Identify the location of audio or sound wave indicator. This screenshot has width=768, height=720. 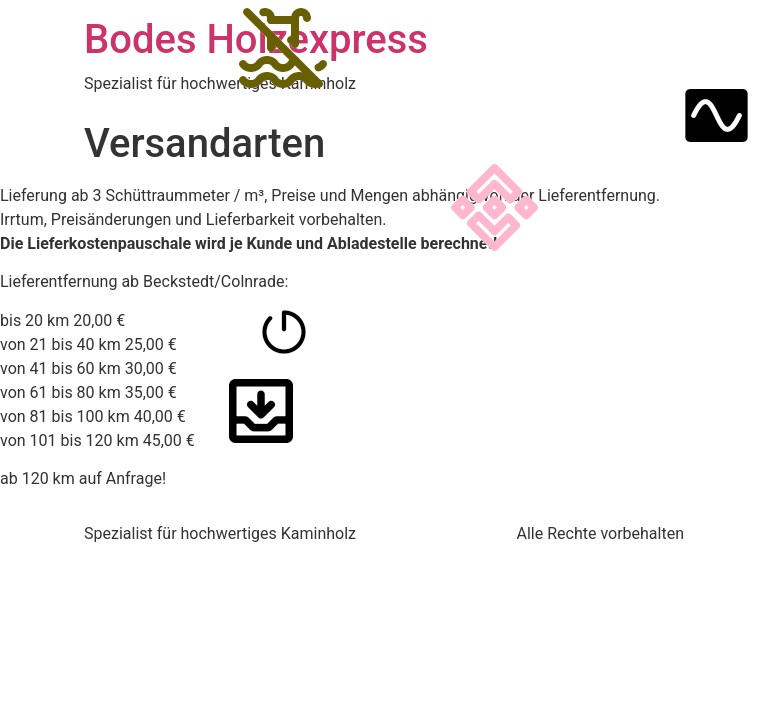
(716, 115).